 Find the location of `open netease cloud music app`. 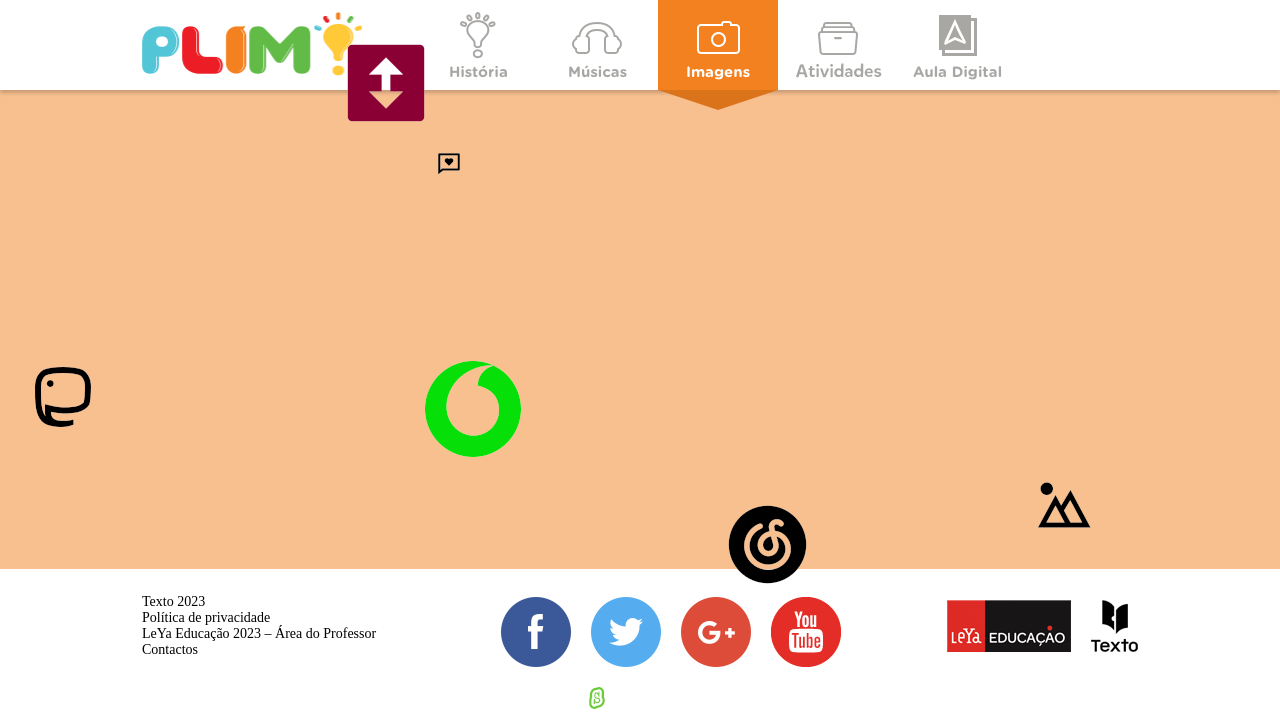

open netease cloud music app is located at coordinates (767, 544).